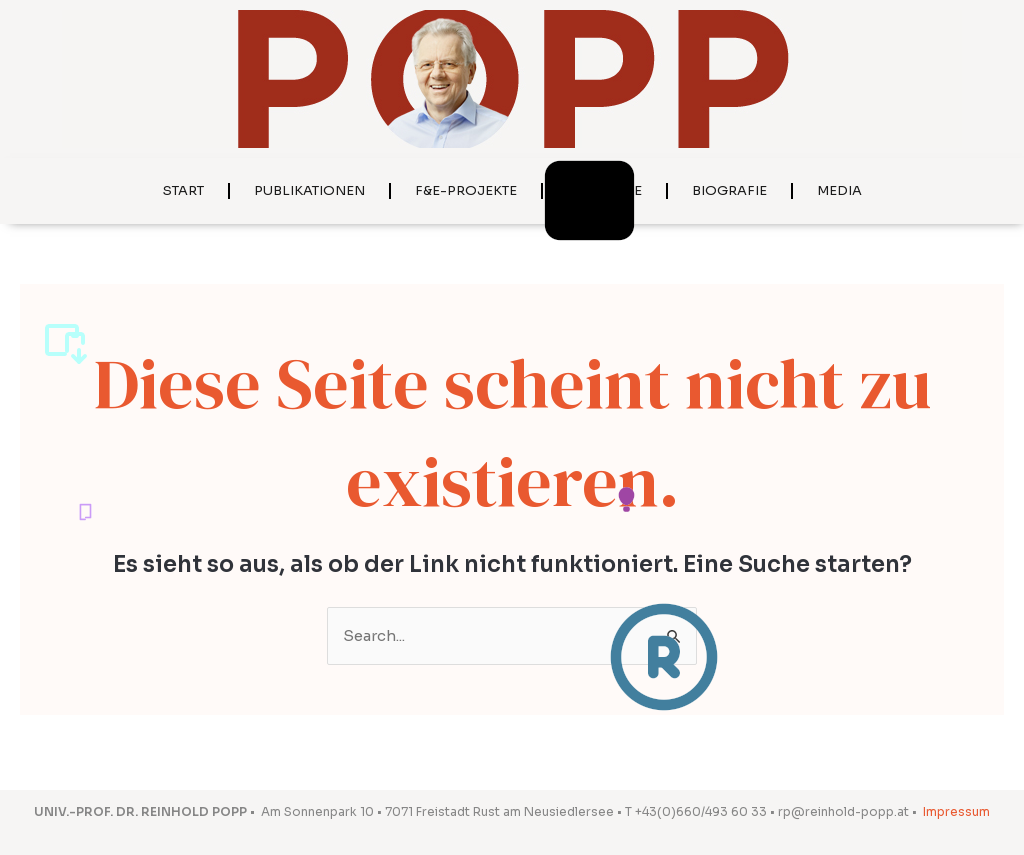 The image size is (1024, 855). What do you see at coordinates (589, 200) in the screenshot?
I see `crop image to 5:4 aspect ratio` at bounding box center [589, 200].